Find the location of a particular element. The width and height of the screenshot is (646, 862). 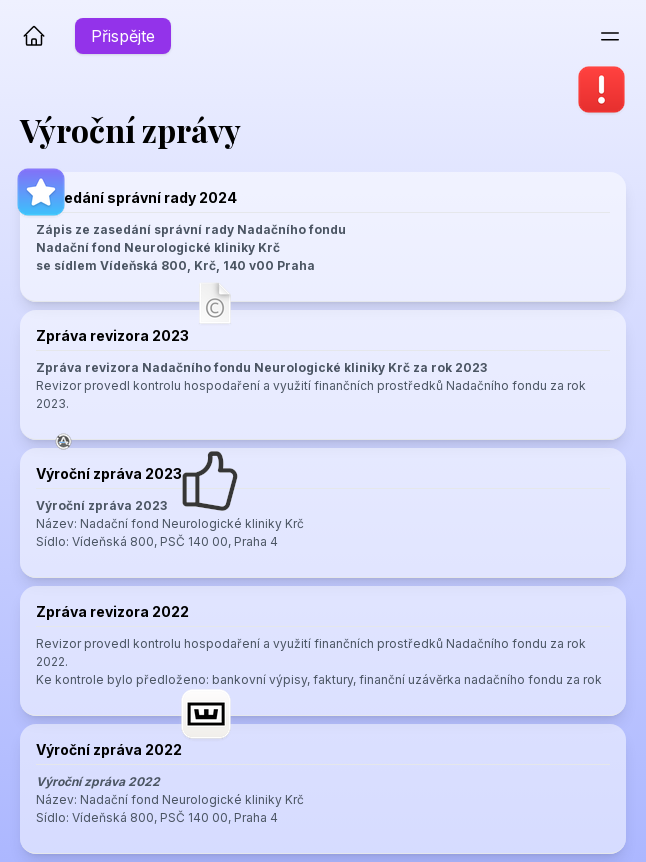

open wootility keyboard configuration app is located at coordinates (206, 714).